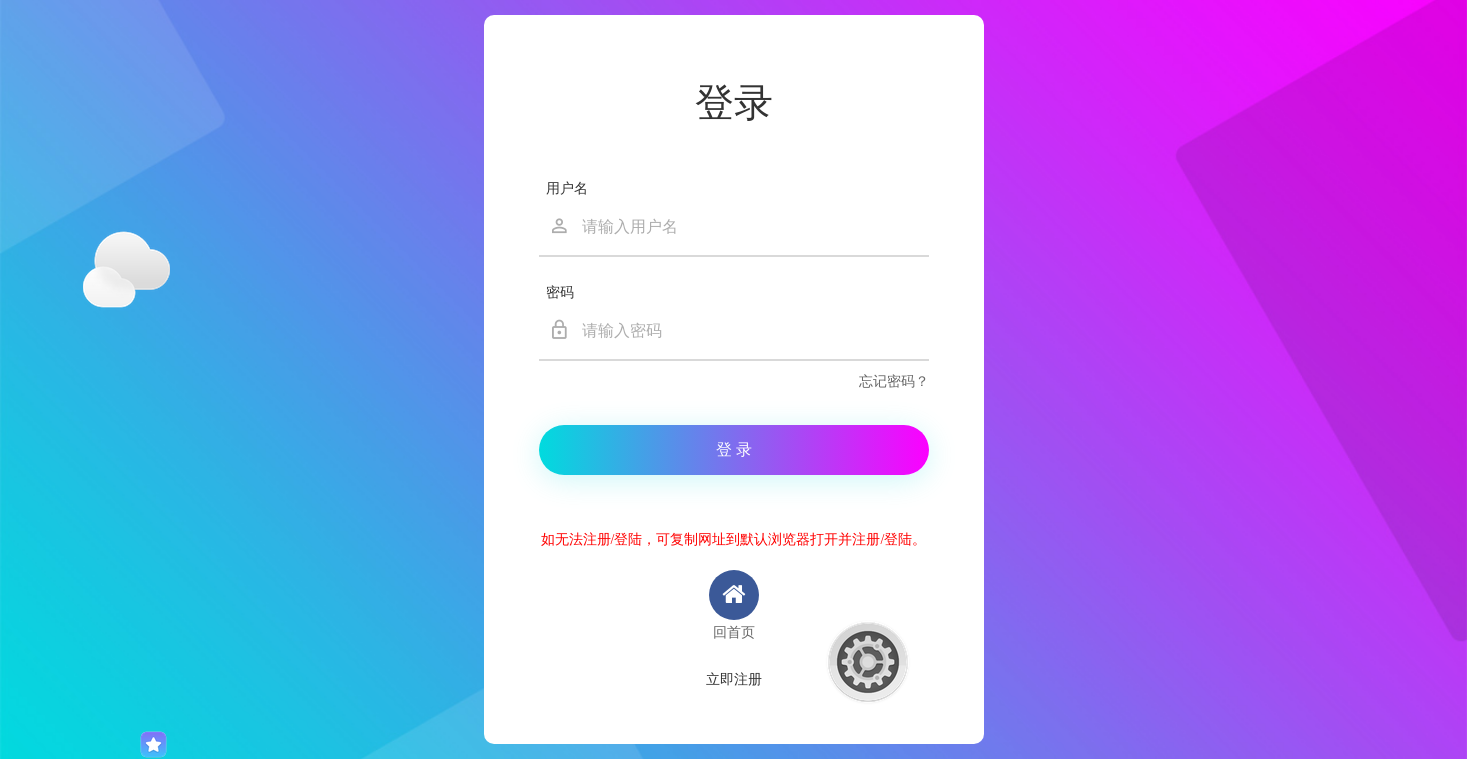 The image size is (1467, 759). I want to click on open system settings, so click(868, 662).